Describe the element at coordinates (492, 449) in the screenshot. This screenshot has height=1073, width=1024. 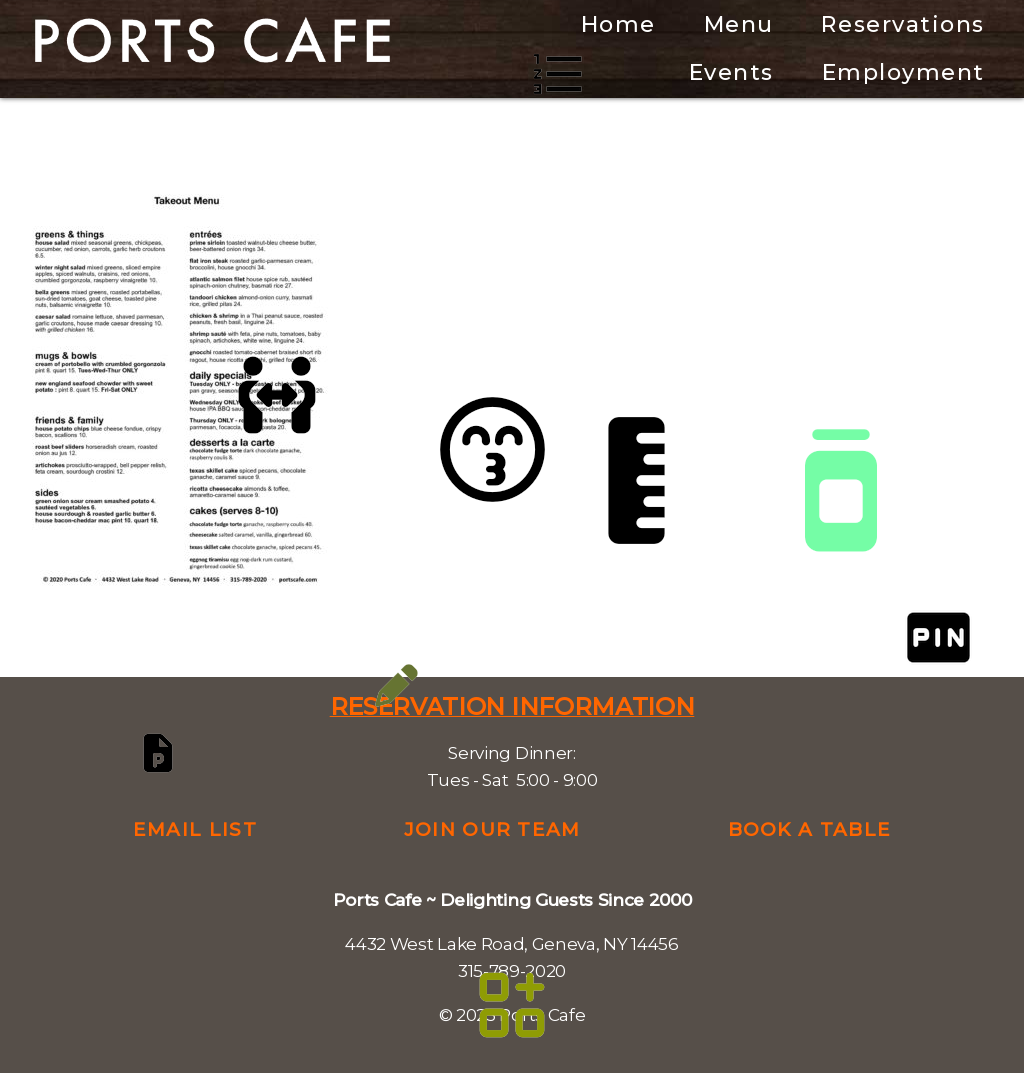
I see `react with a kiss or affection` at that location.